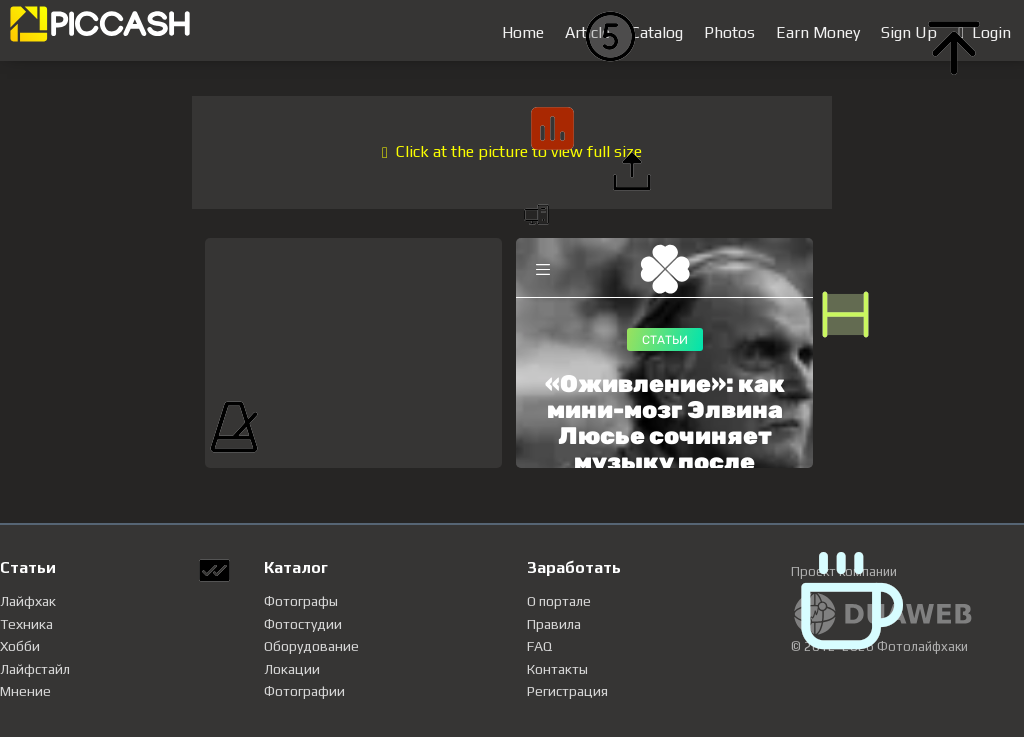 The width and height of the screenshot is (1024, 737). I want to click on access desktop or PC settings, so click(536, 214).